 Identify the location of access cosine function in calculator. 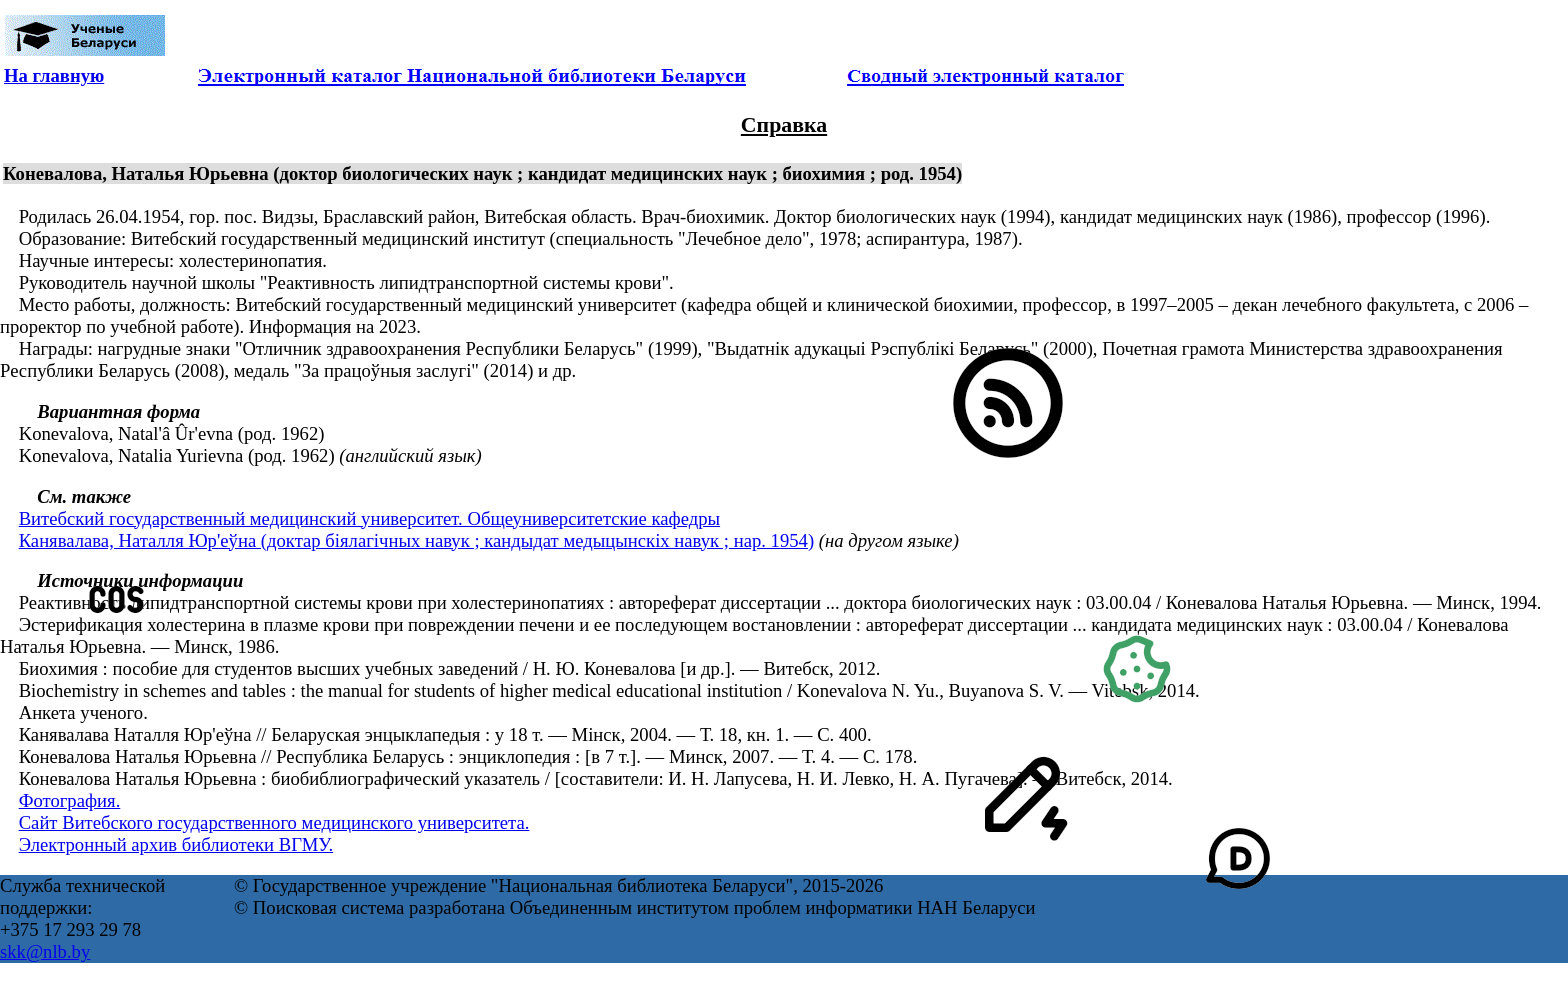
(116, 599).